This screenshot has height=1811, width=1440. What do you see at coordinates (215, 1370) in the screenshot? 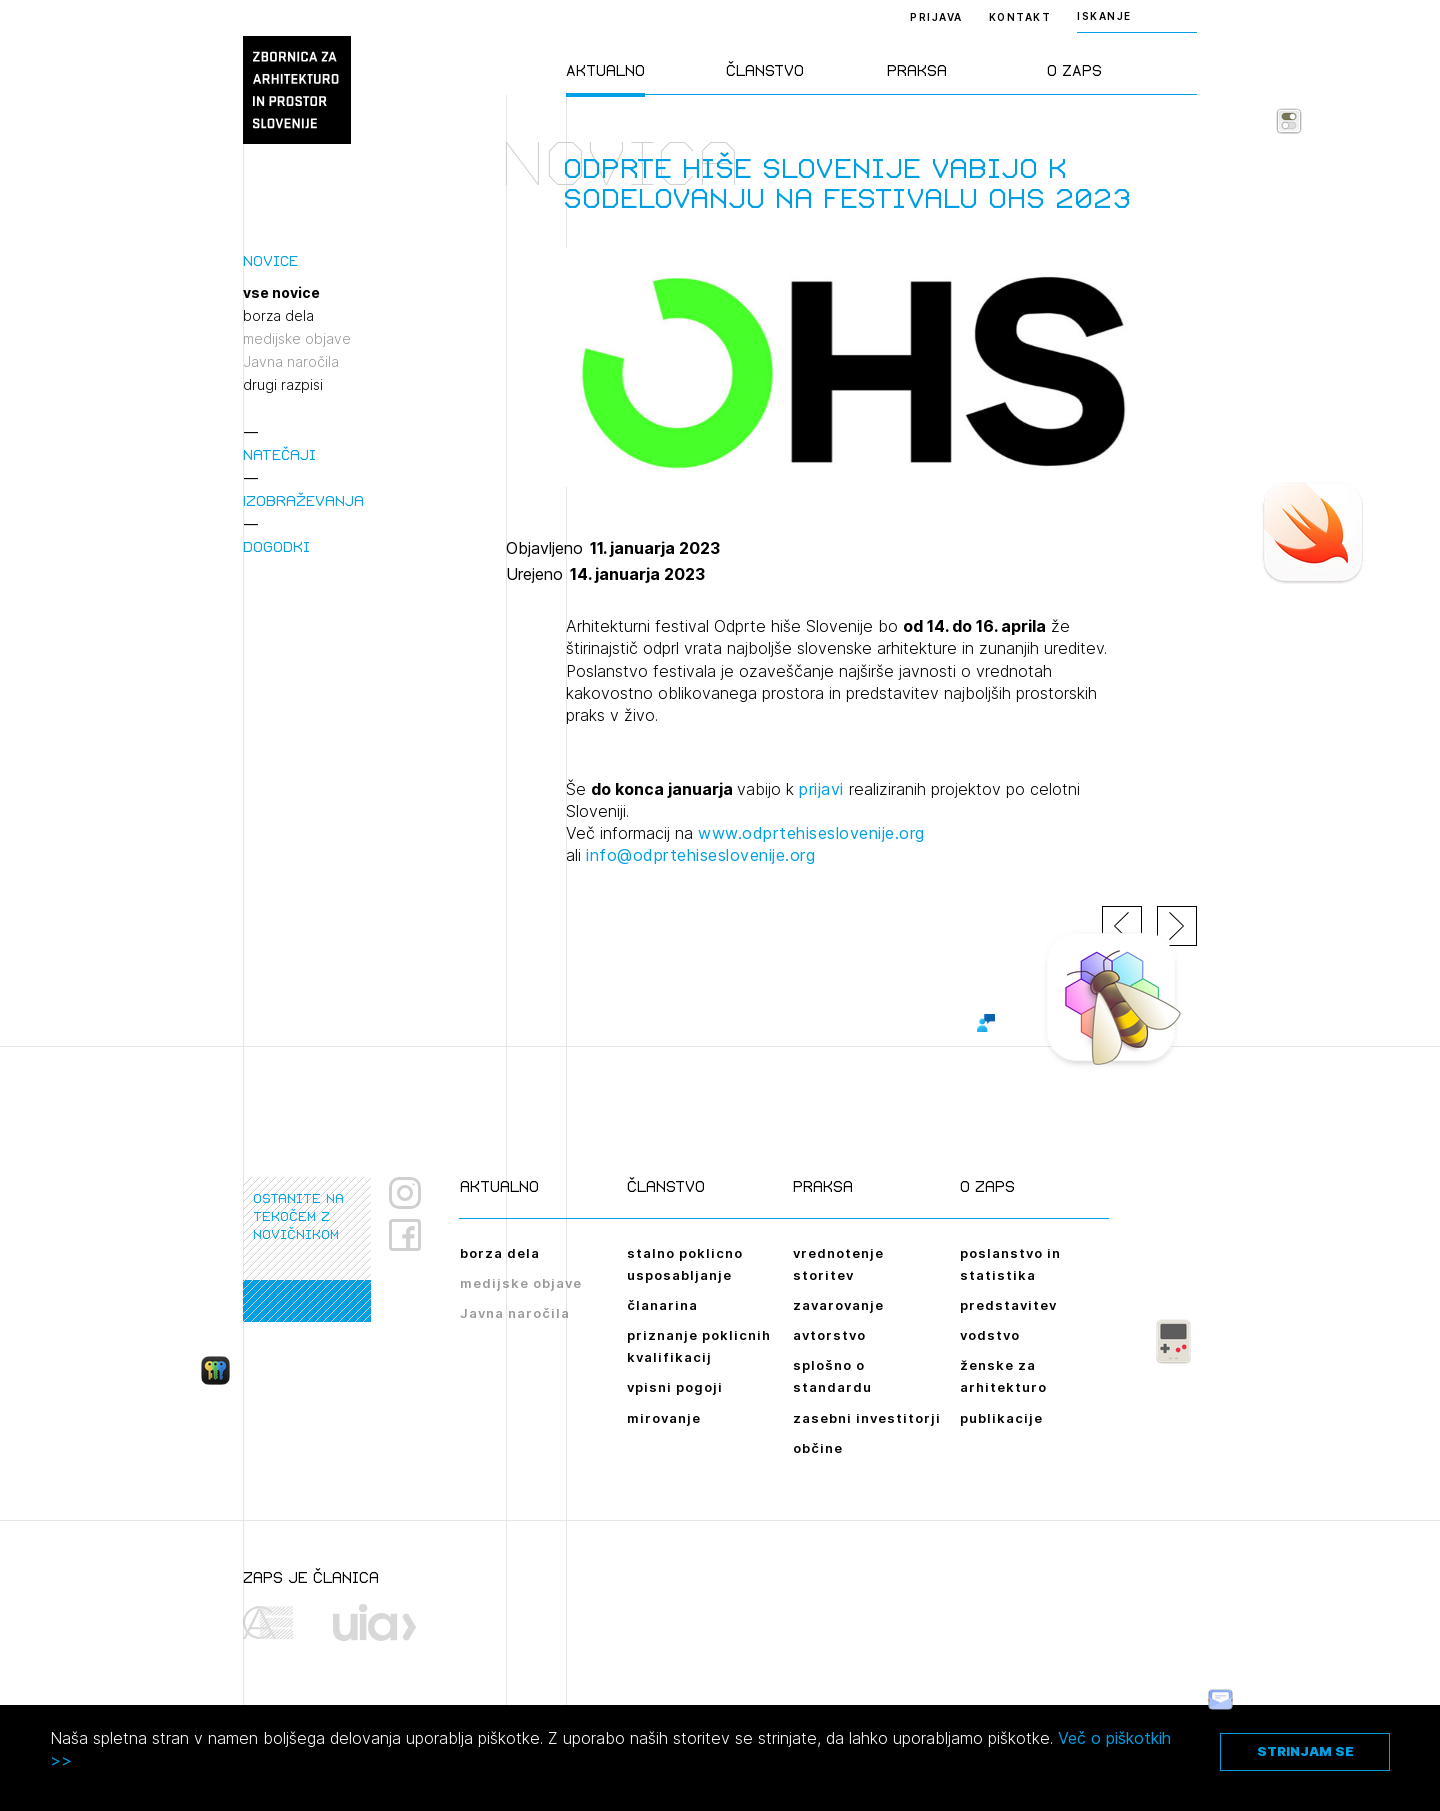
I see `open the passwords app` at bounding box center [215, 1370].